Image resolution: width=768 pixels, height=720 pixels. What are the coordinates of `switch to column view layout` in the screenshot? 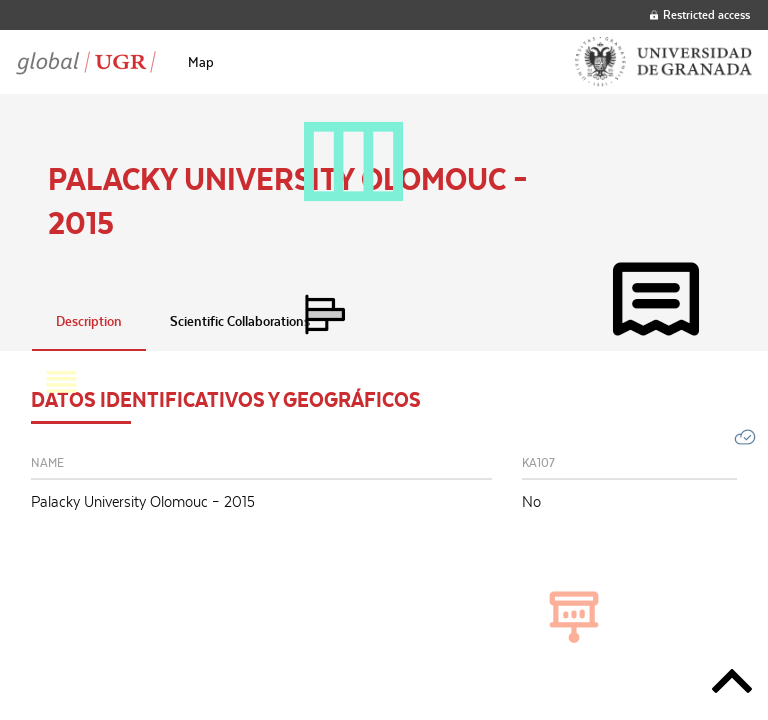 It's located at (353, 161).